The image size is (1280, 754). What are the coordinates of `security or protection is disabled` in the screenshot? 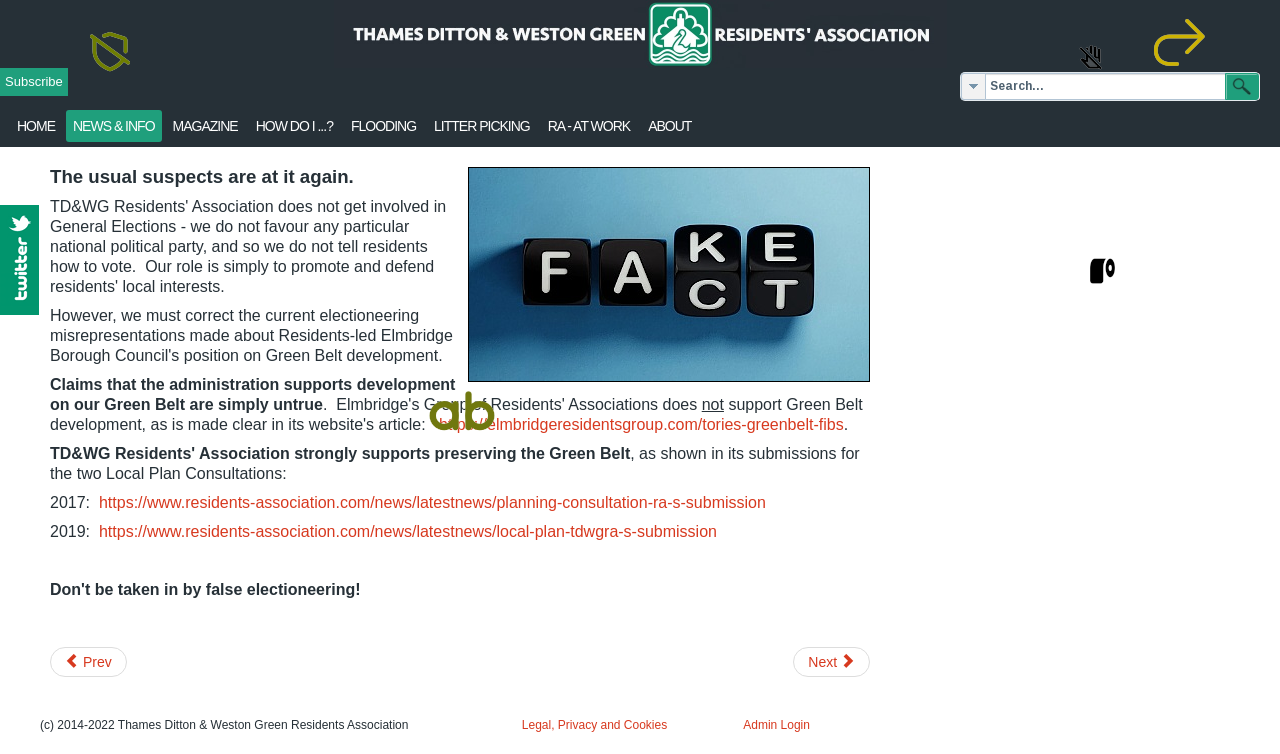 It's located at (110, 52).